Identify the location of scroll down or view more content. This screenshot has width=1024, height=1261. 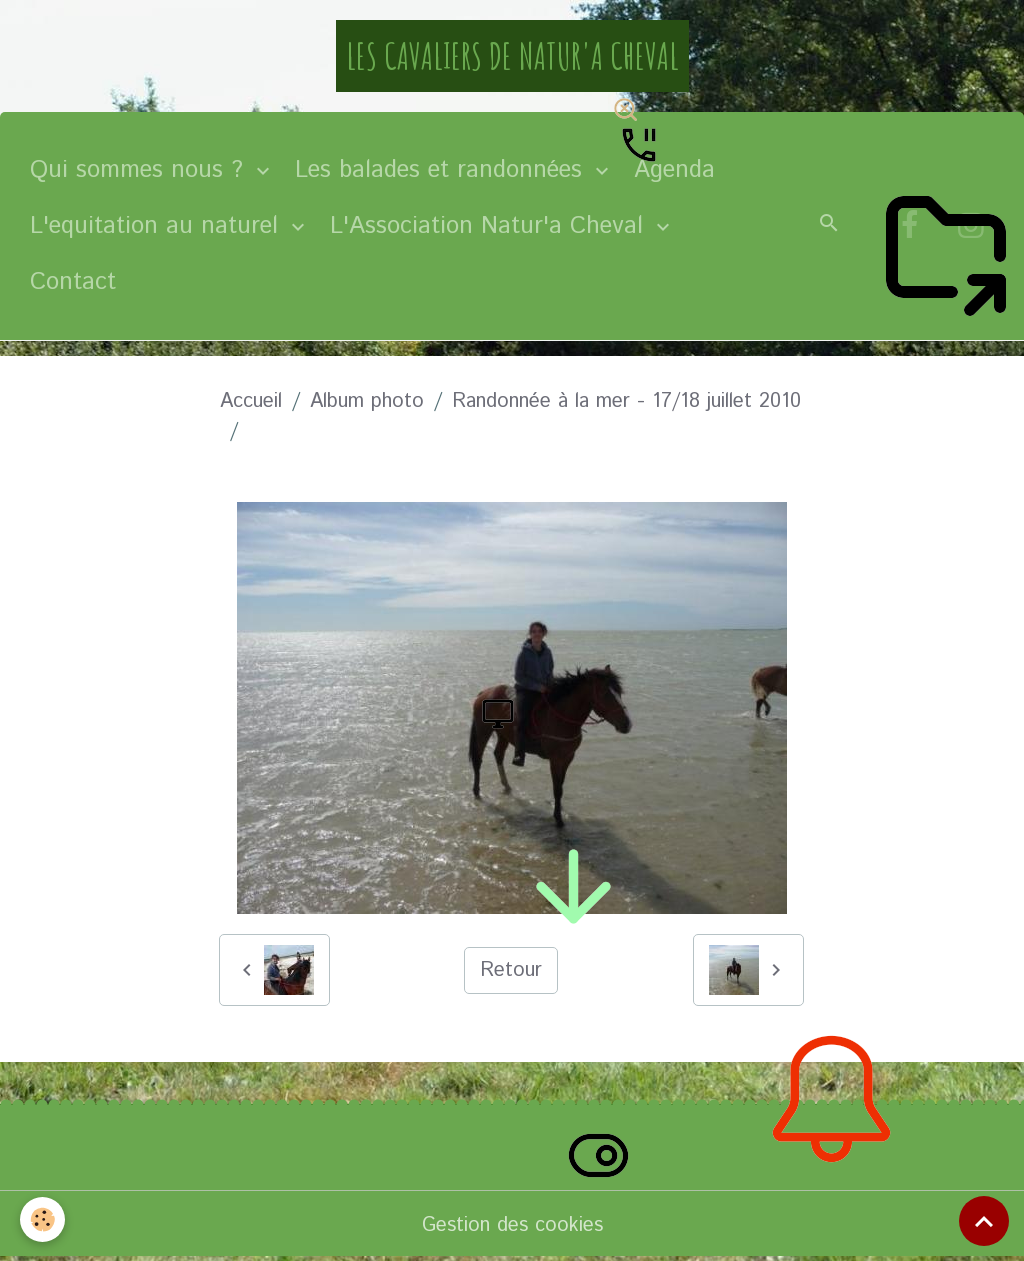
(573, 886).